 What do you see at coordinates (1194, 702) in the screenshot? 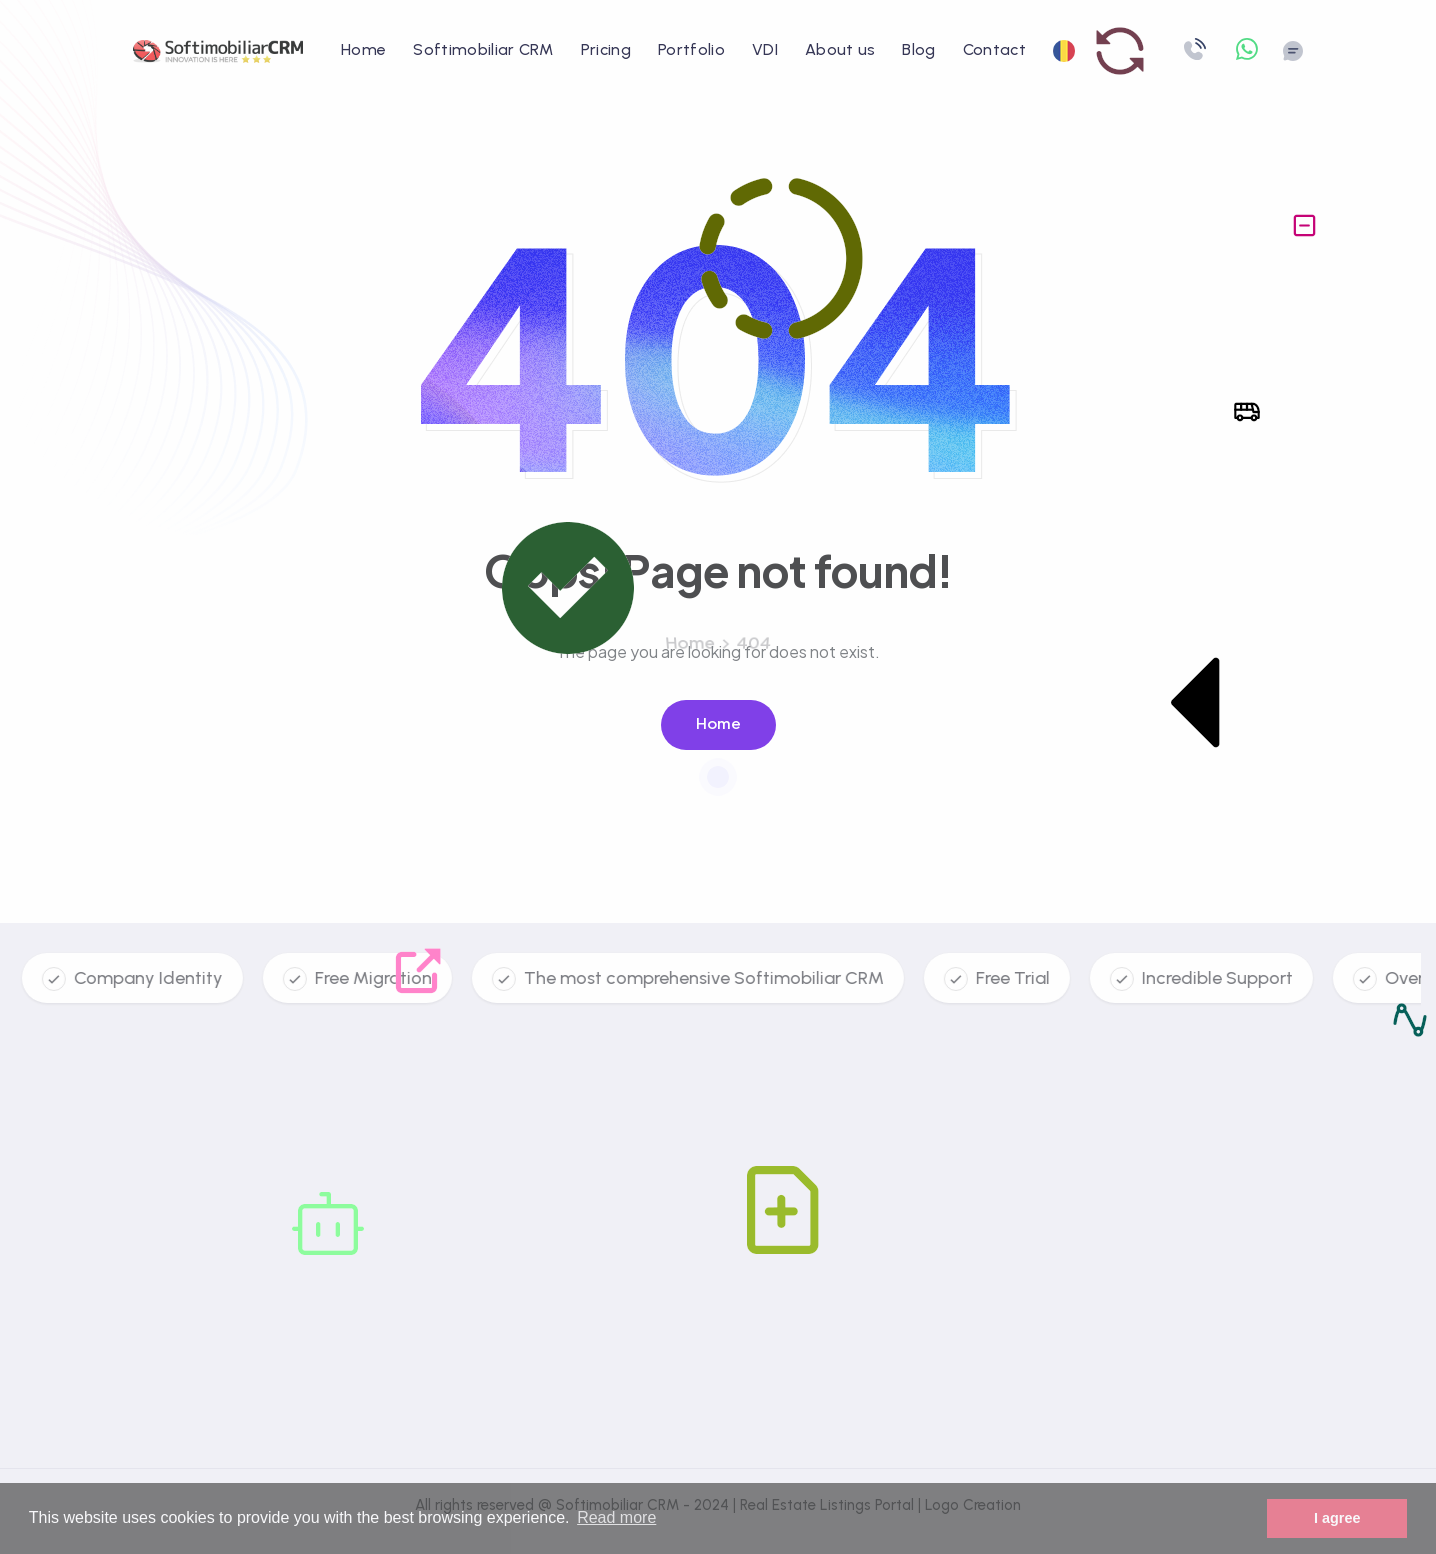
I see `navigate back to the previous screen` at bounding box center [1194, 702].